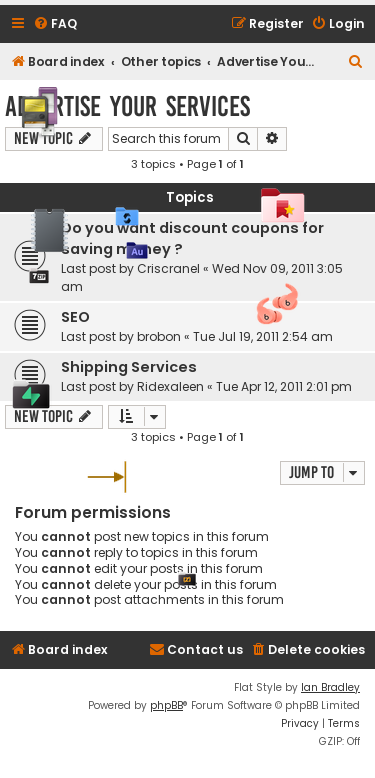 The image size is (375, 778). What do you see at coordinates (39, 276) in the screenshot?
I see `open folder containing 7-zip compressed files` at bounding box center [39, 276].